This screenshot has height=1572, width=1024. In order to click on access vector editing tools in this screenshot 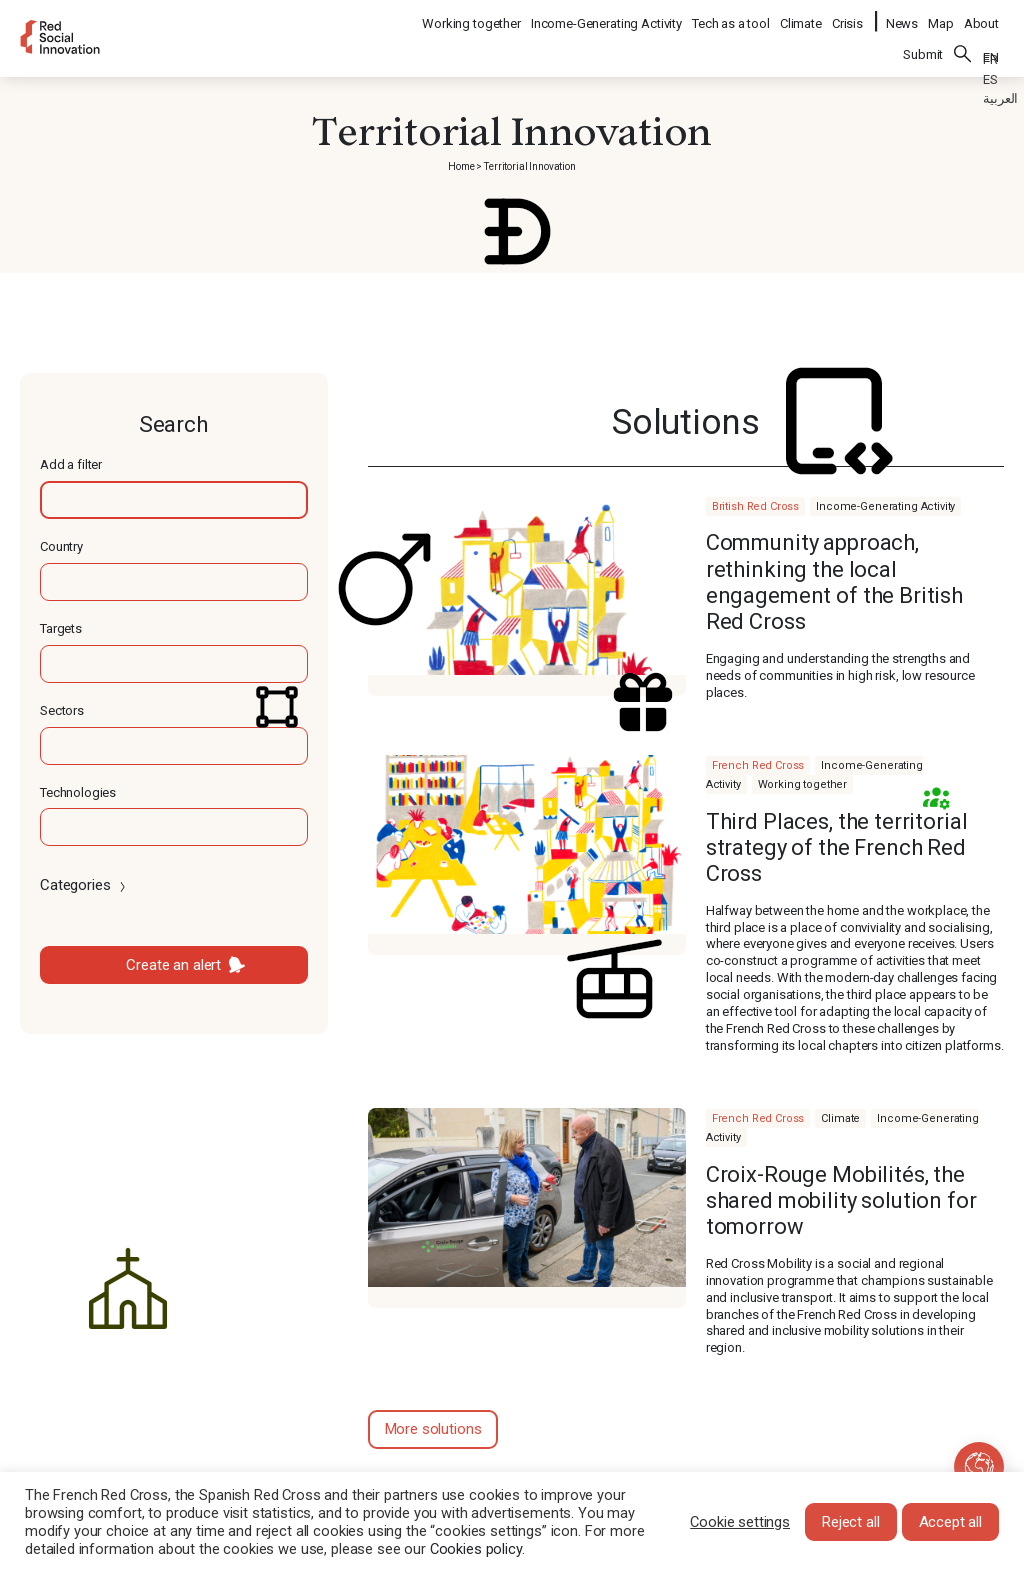, I will do `click(277, 707)`.